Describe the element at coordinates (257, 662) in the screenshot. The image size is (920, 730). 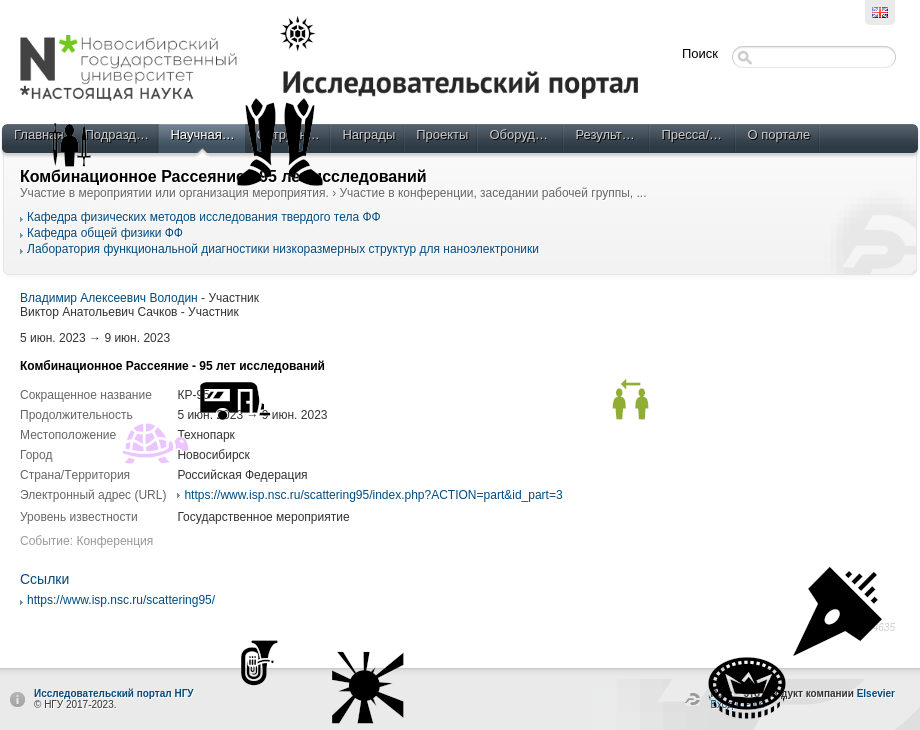
I see `select tuba as your instrument` at that location.